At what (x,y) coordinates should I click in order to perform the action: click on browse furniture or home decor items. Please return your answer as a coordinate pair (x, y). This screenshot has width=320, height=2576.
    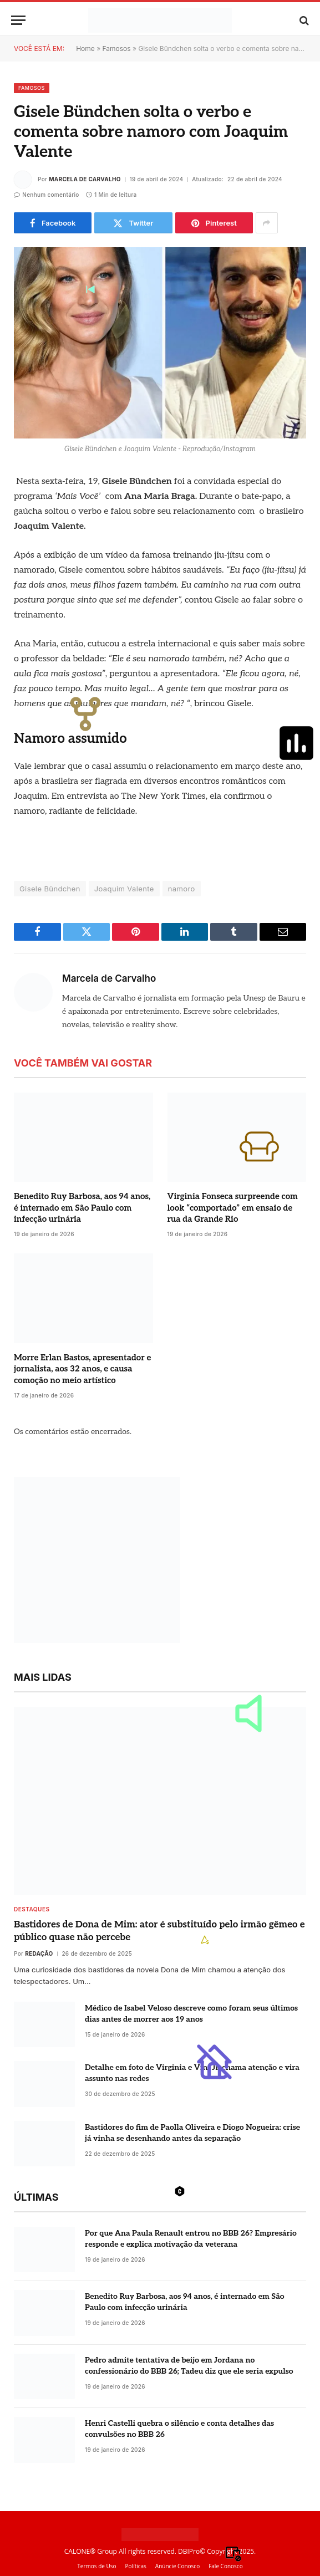
    Looking at the image, I should click on (259, 1147).